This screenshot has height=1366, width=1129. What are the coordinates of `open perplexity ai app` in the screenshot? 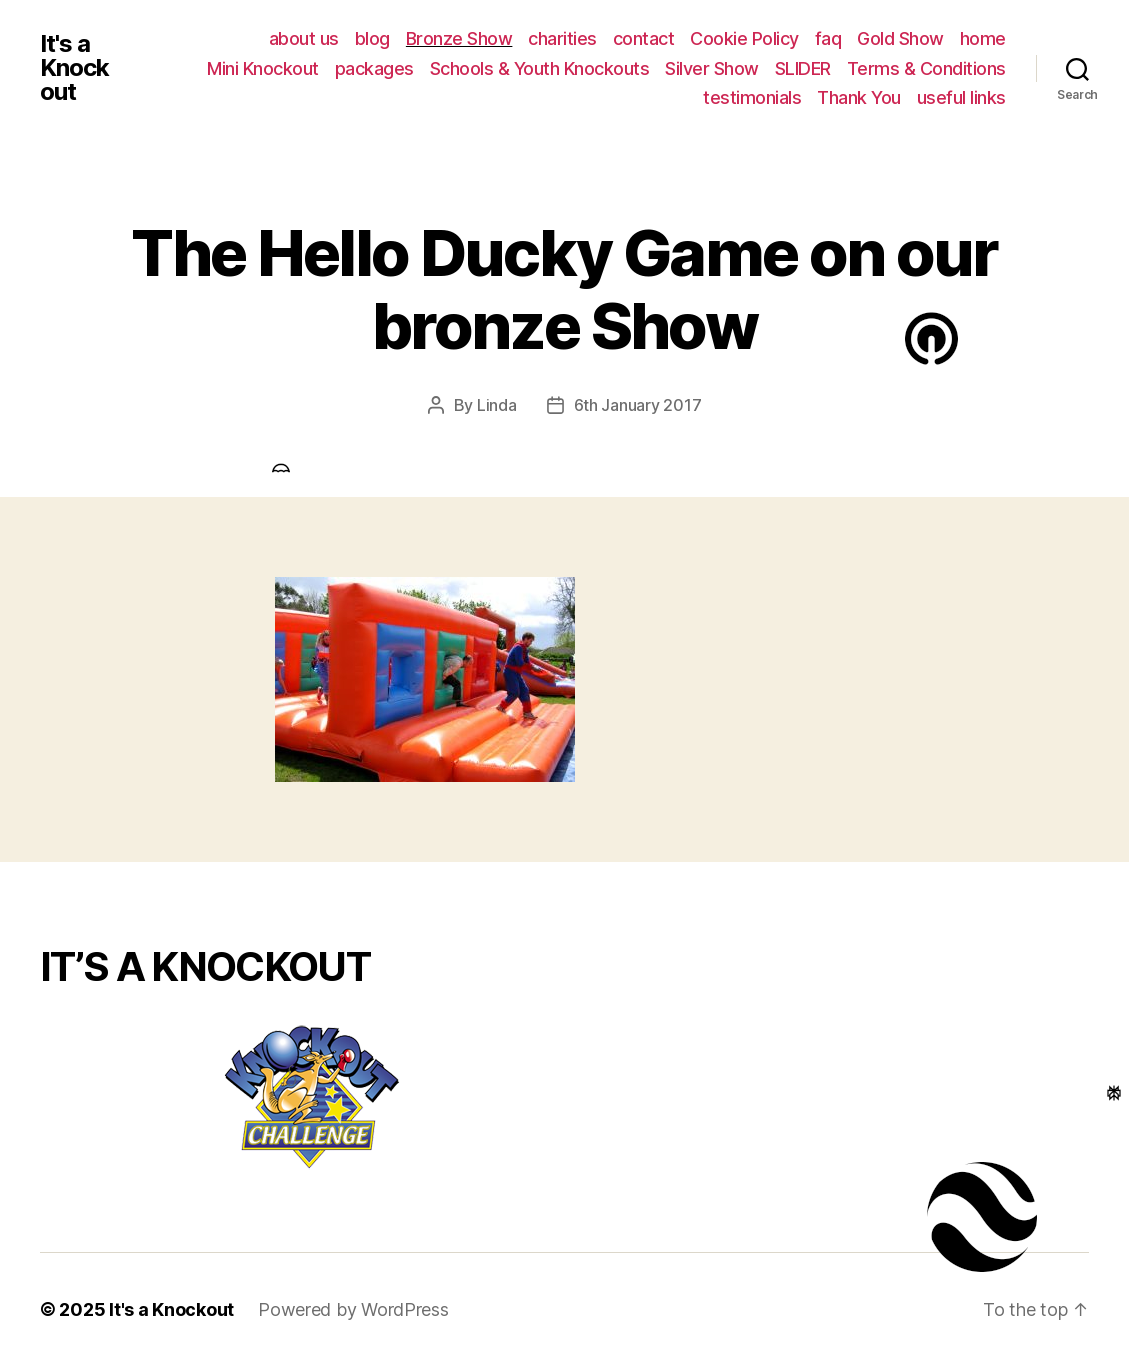 It's located at (1114, 1093).